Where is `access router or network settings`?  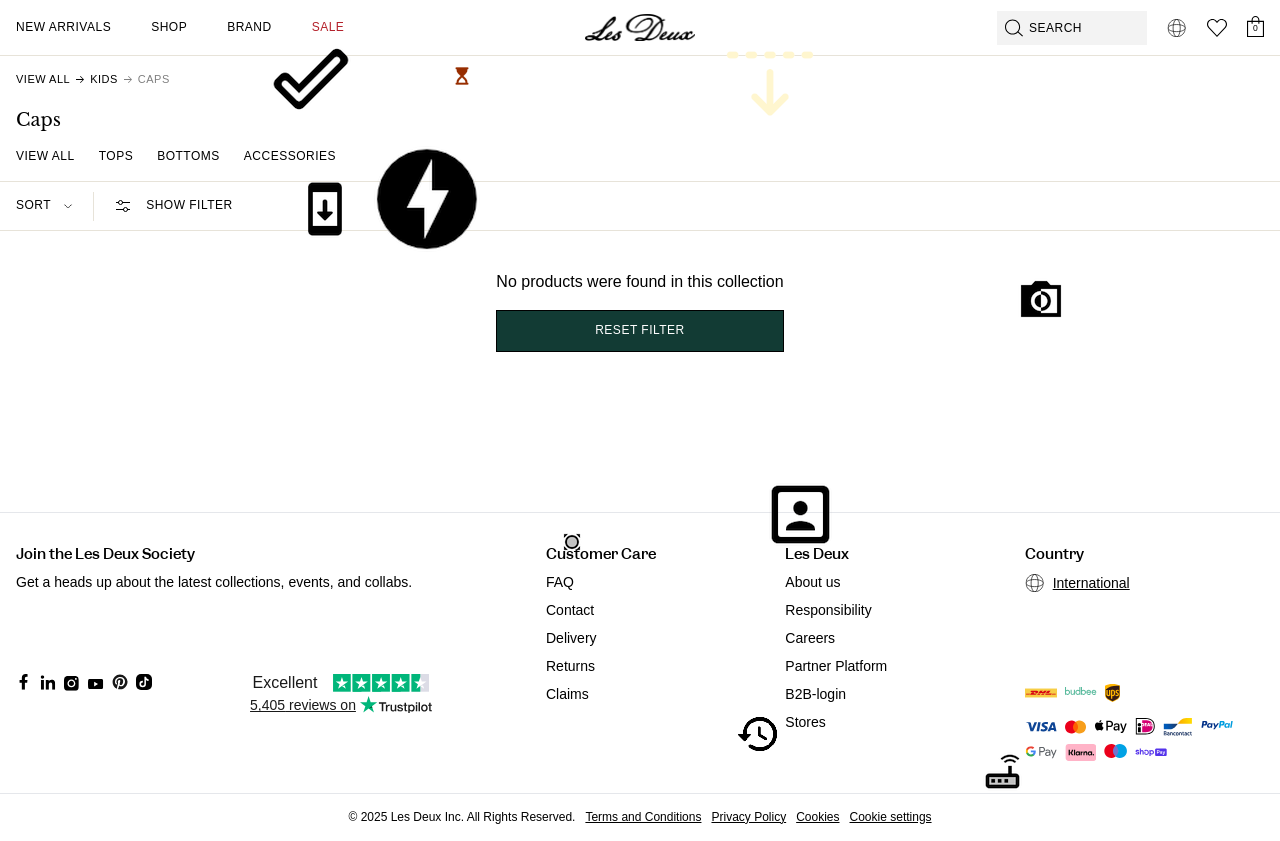 access router or network settings is located at coordinates (1002, 771).